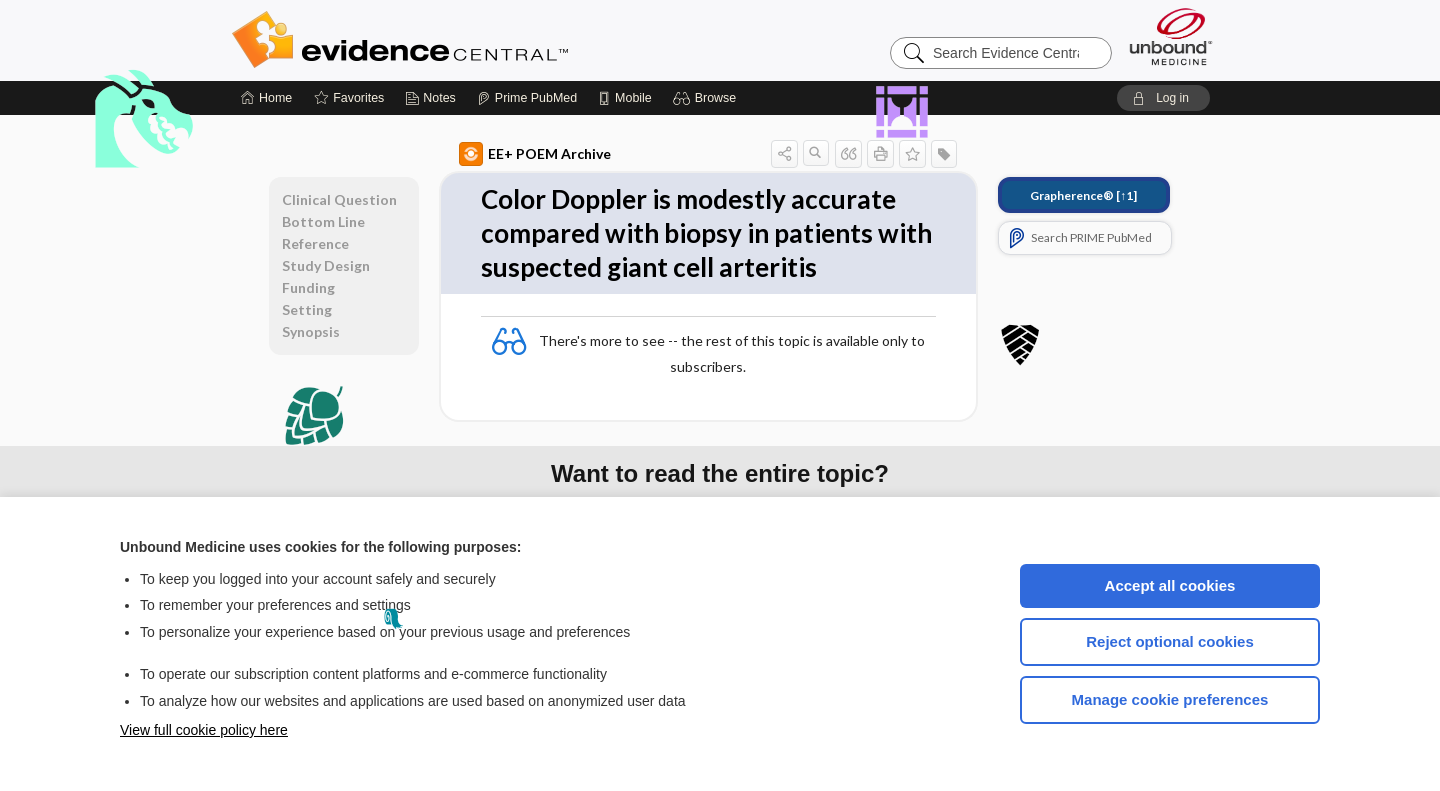  Describe the element at coordinates (902, 112) in the screenshot. I see `loading or processing in progress` at that location.